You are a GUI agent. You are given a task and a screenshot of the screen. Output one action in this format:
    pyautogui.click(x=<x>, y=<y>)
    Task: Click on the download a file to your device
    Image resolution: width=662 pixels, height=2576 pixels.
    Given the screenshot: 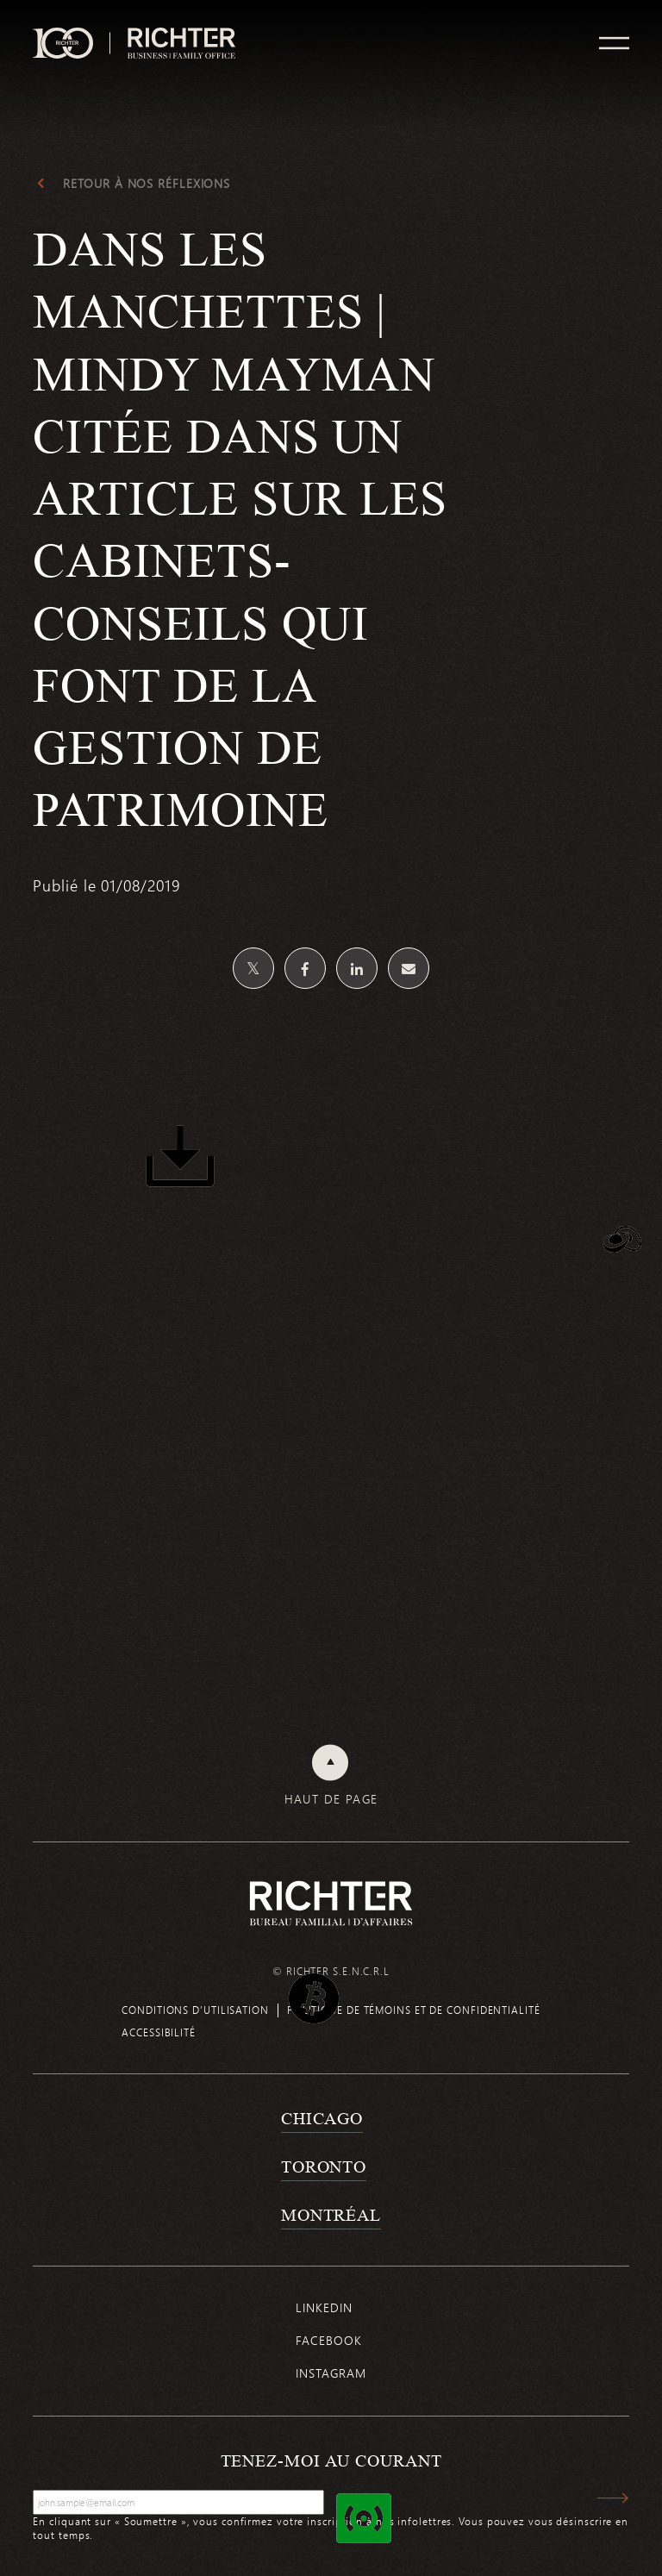 What is the action you would take?
    pyautogui.click(x=180, y=1156)
    